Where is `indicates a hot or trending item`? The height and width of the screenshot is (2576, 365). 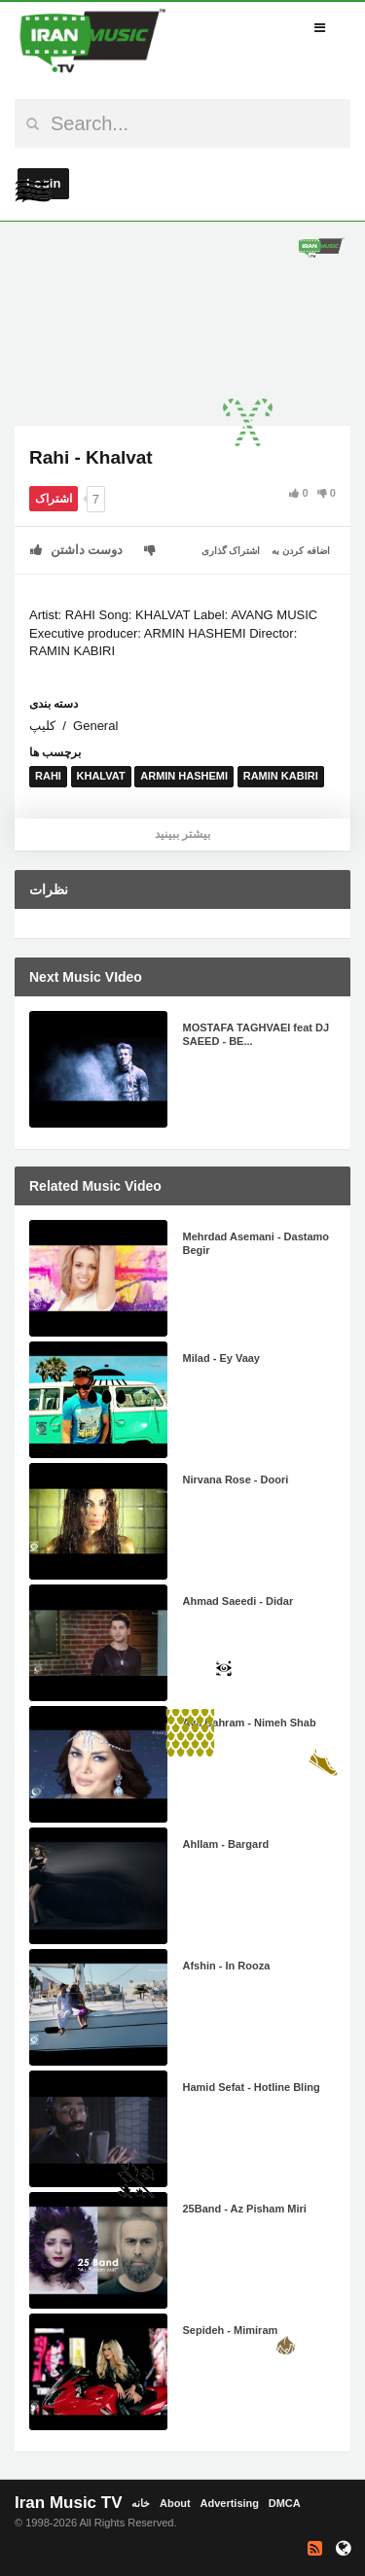
indicates a hot or trending item is located at coordinates (285, 2345).